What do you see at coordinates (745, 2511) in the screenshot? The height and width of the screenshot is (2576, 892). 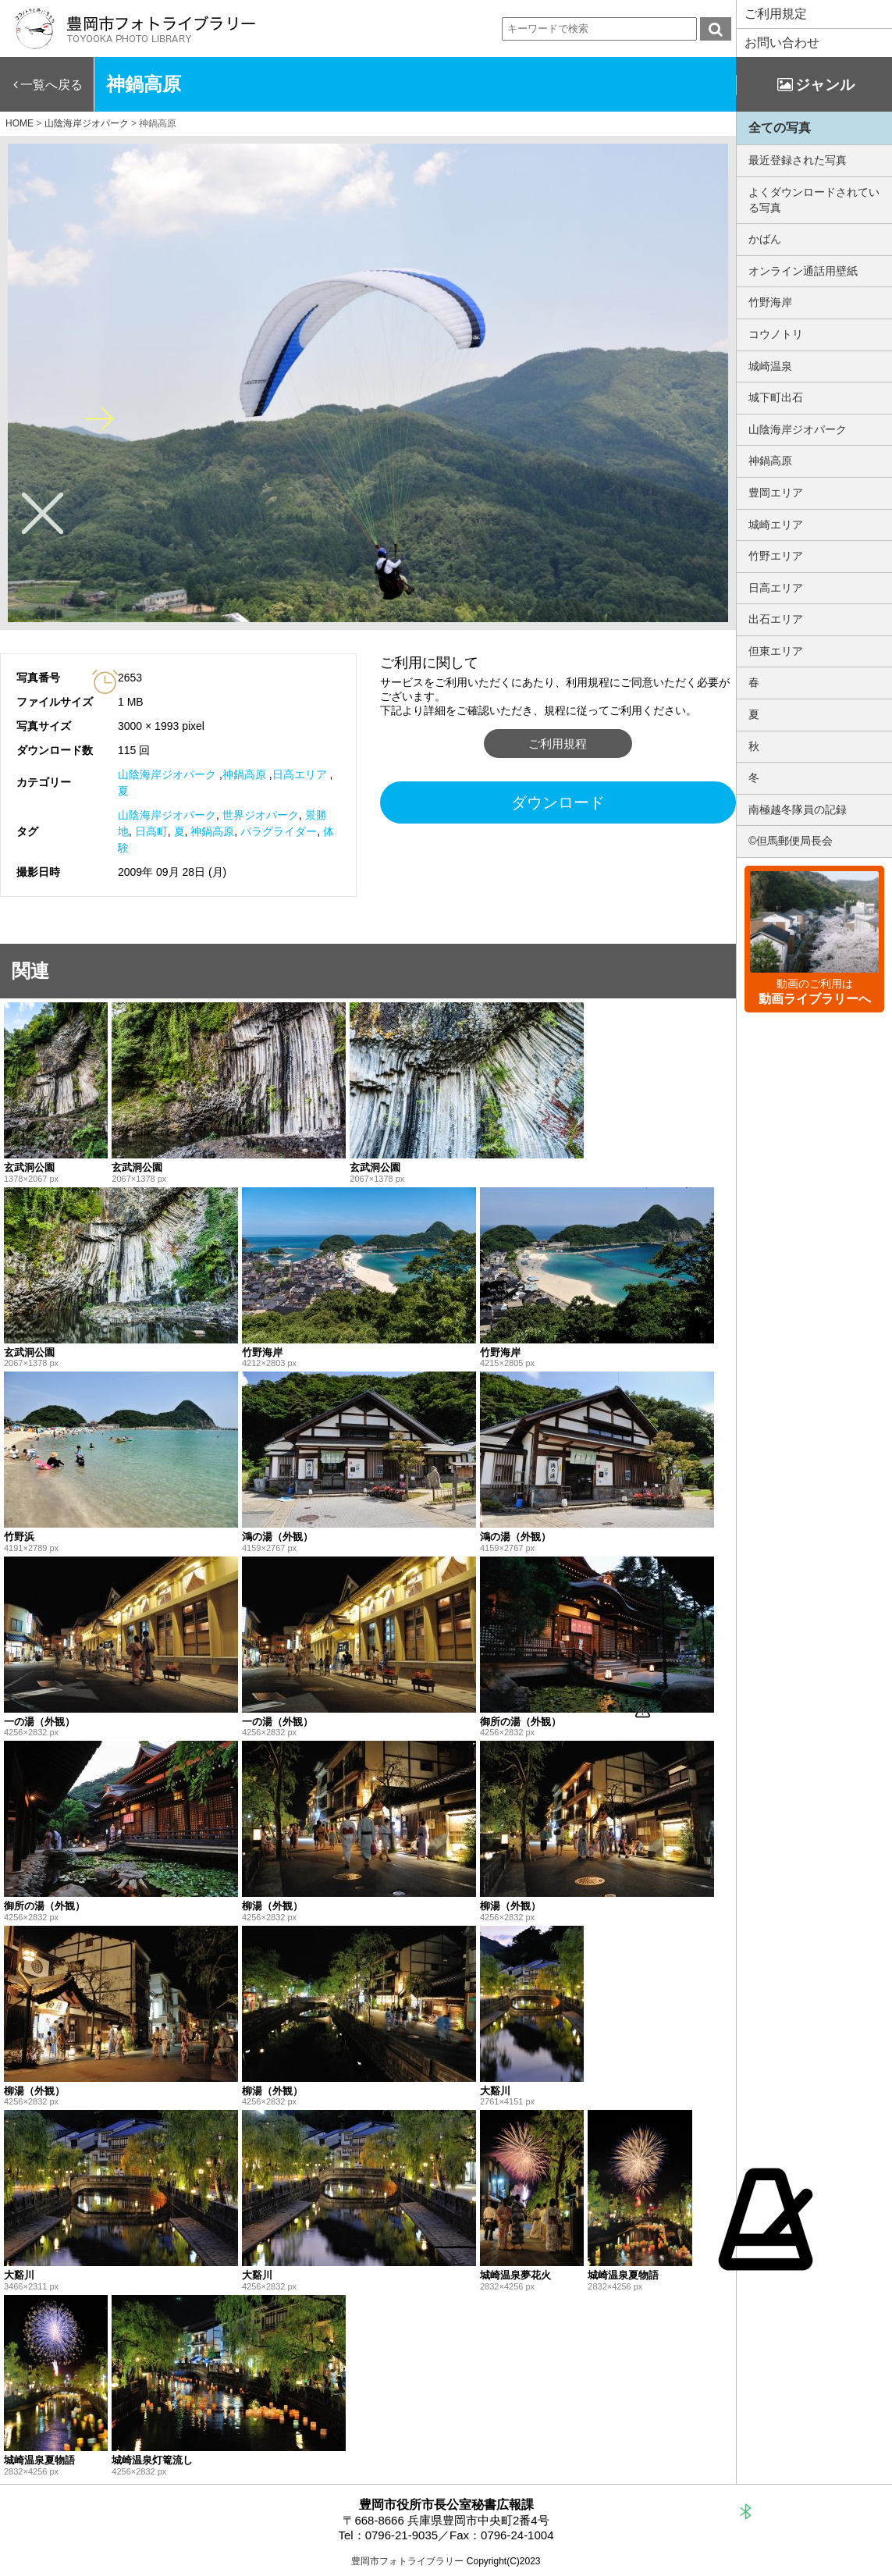 I see `toggle bluetooth connectivity on or off` at bounding box center [745, 2511].